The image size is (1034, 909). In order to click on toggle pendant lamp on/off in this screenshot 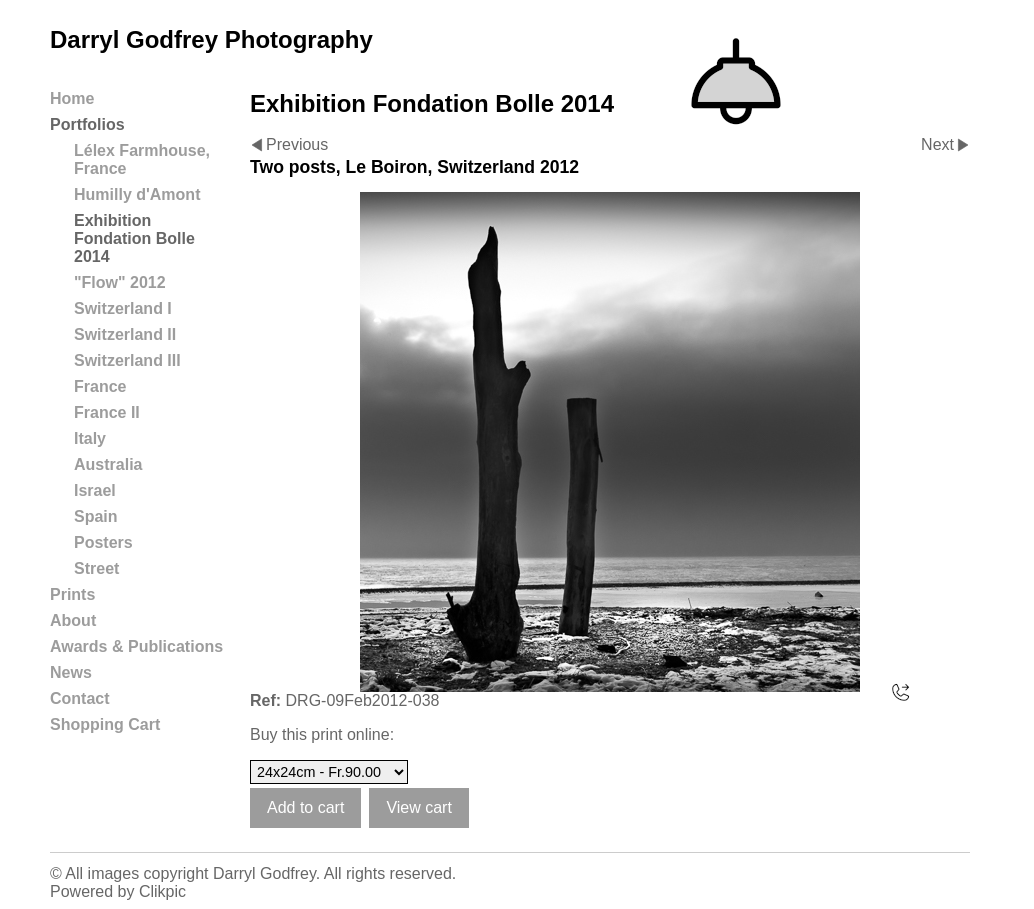, I will do `click(736, 86)`.